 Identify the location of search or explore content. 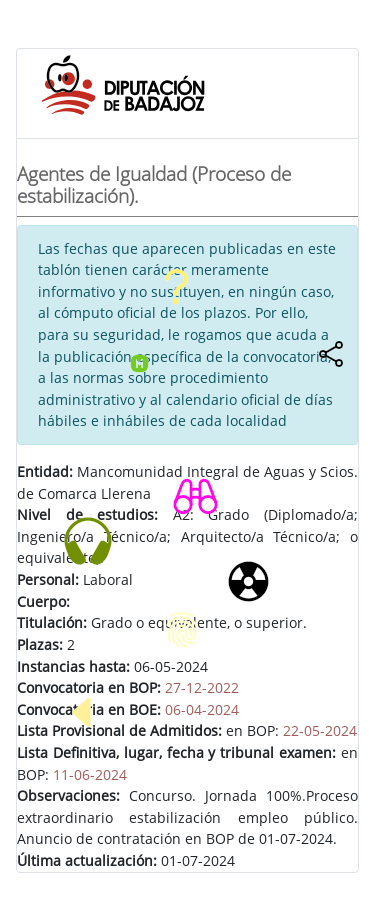
(195, 496).